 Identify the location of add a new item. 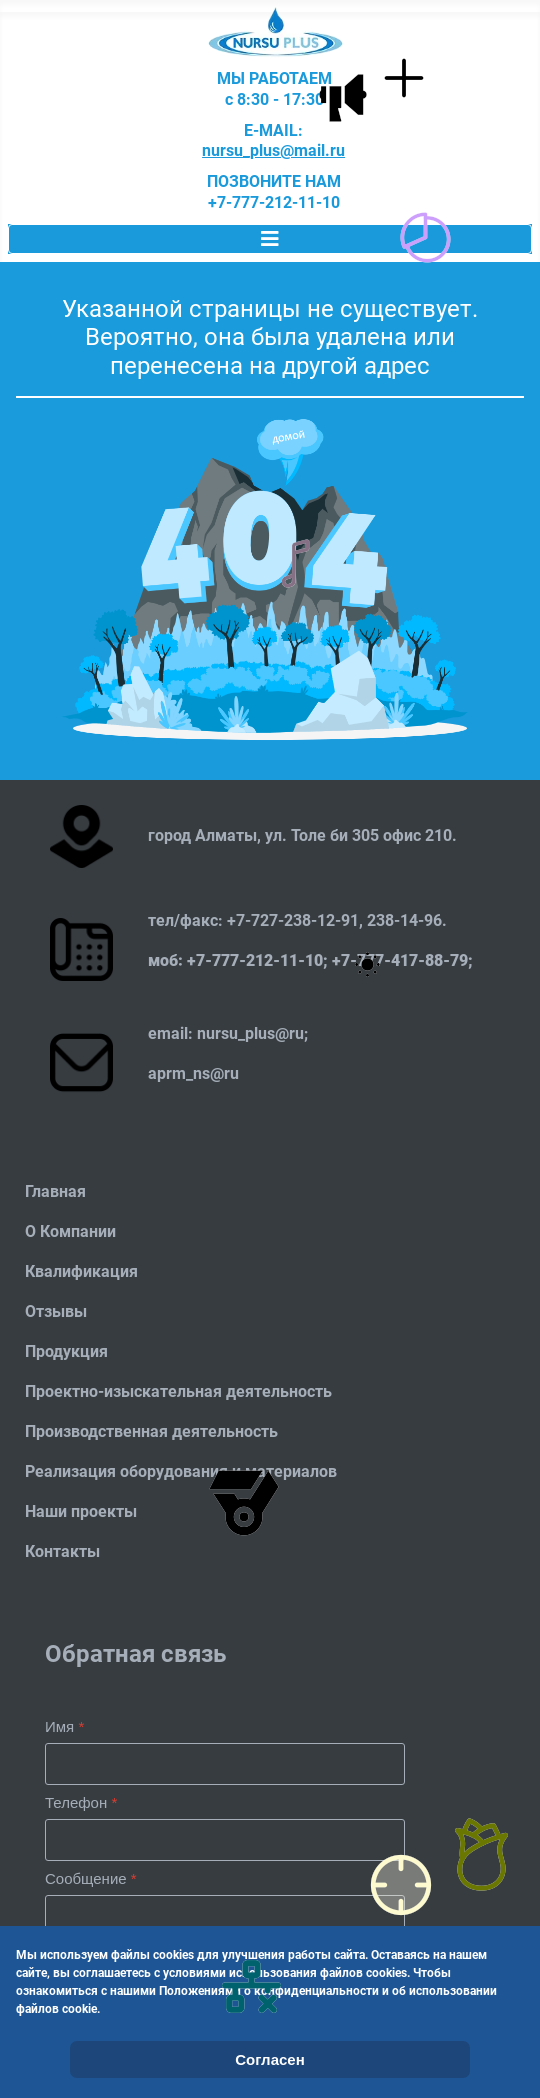
(404, 78).